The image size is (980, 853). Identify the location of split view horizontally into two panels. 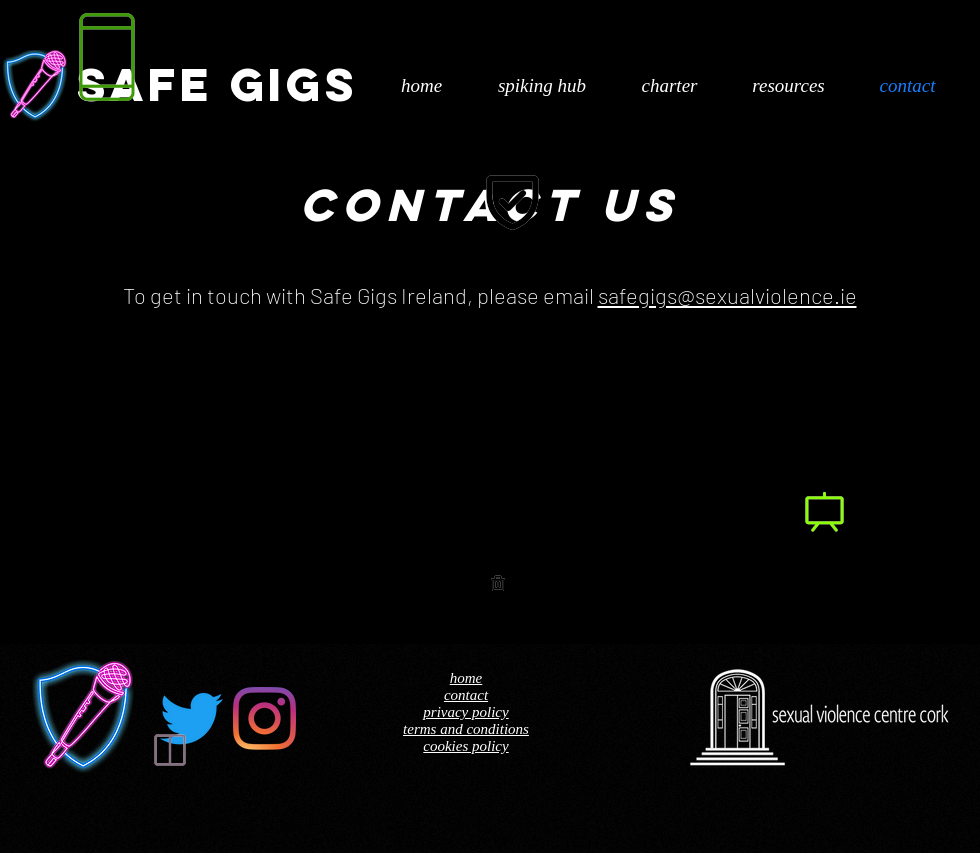
(170, 750).